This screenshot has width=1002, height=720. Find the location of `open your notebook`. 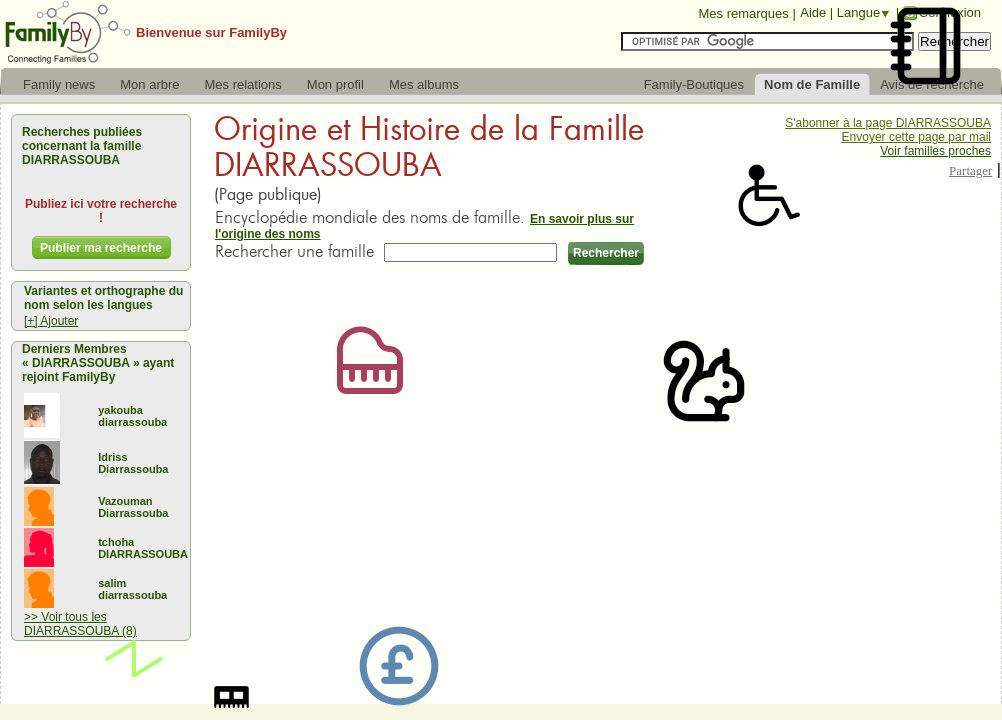

open your notebook is located at coordinates (929, 46).